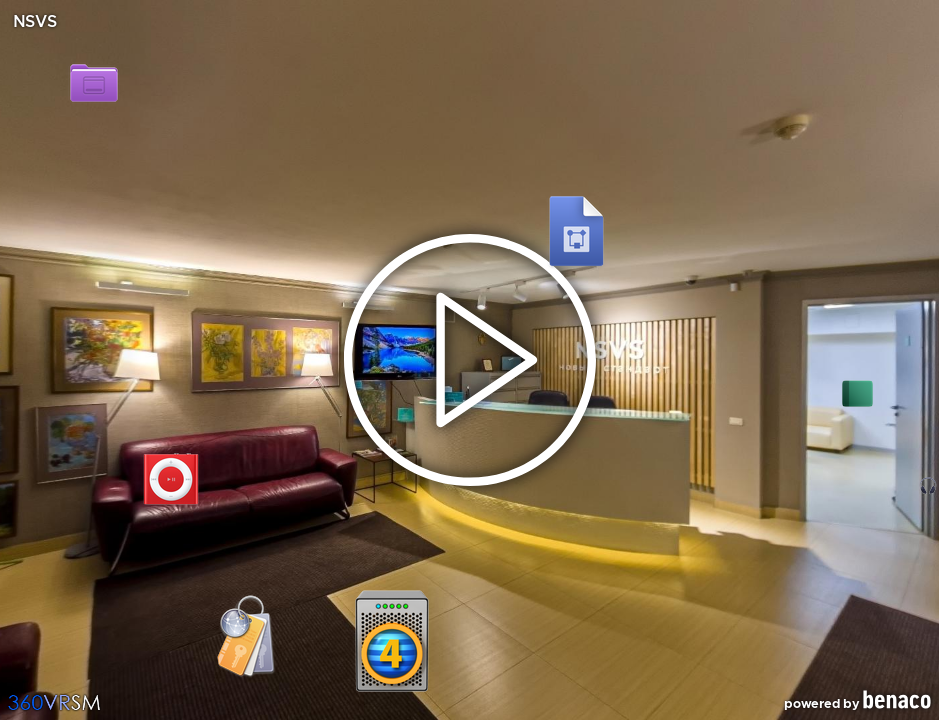 This screenshot has width=939, height=720. Describe the element at coordinates (576, 232) in the screenshot. I see `a Microsoft Visio diagram file` at that location.